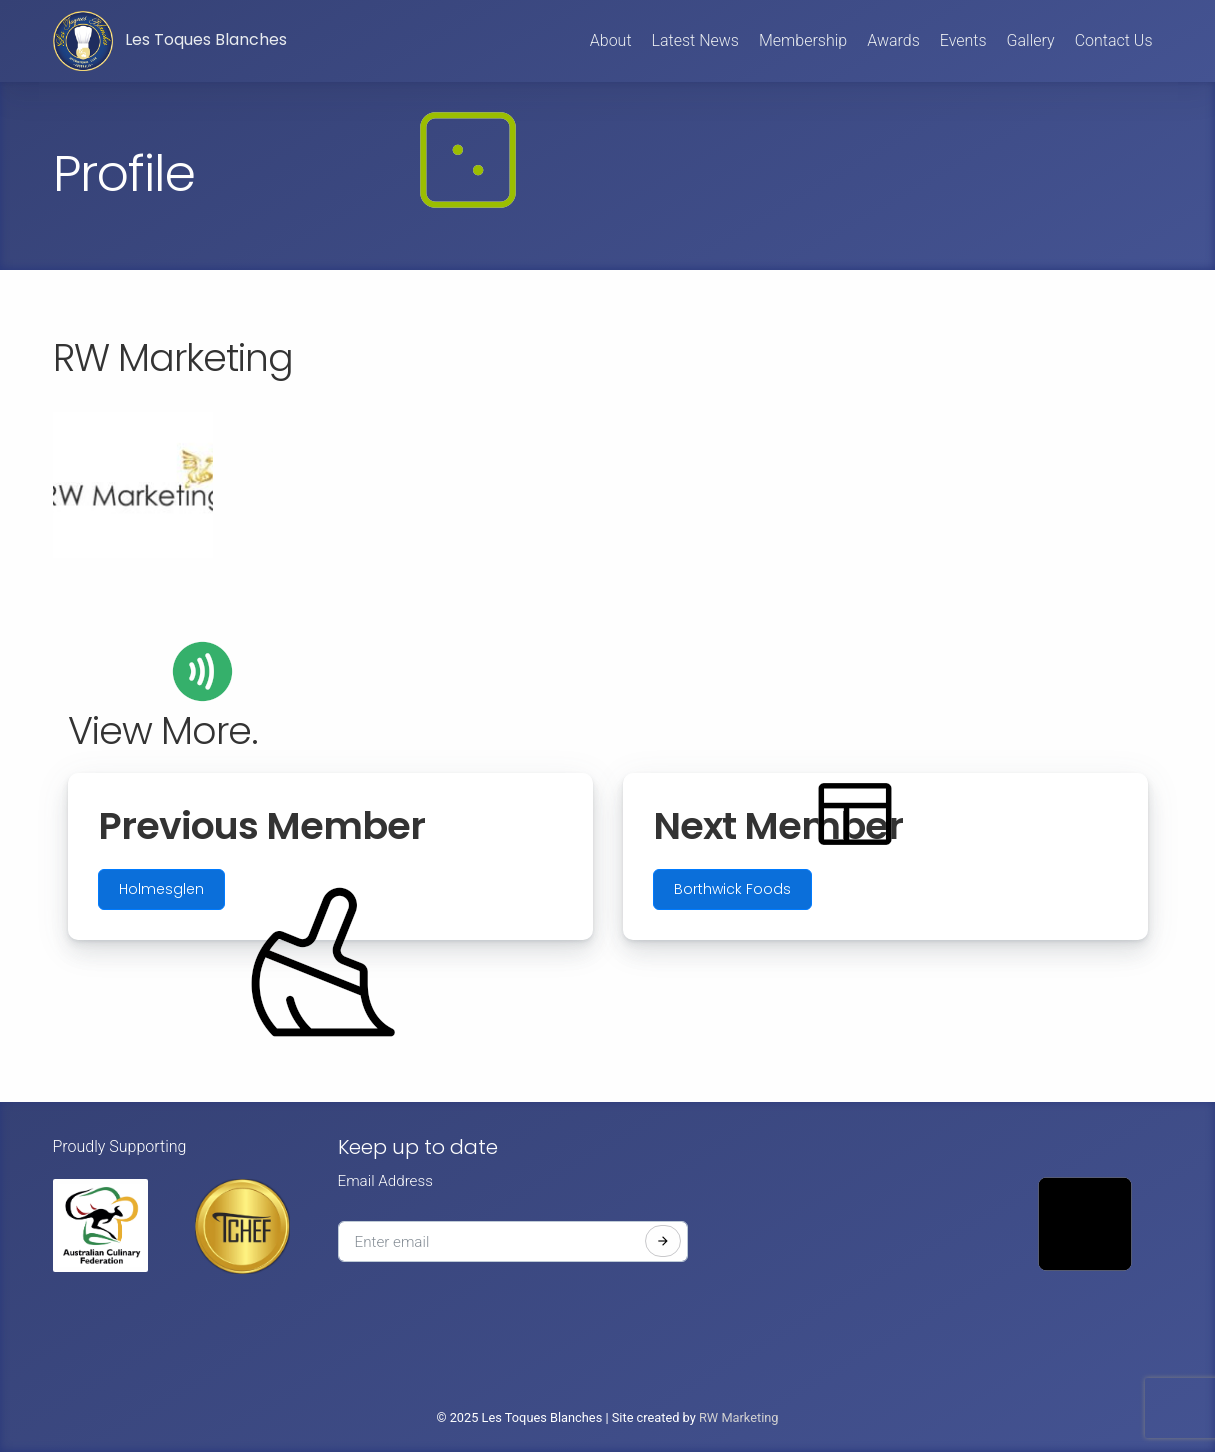 This screenshot has height=1452, width=1215. I want to click on tap to pay with contactless payment, so click(202, 671).